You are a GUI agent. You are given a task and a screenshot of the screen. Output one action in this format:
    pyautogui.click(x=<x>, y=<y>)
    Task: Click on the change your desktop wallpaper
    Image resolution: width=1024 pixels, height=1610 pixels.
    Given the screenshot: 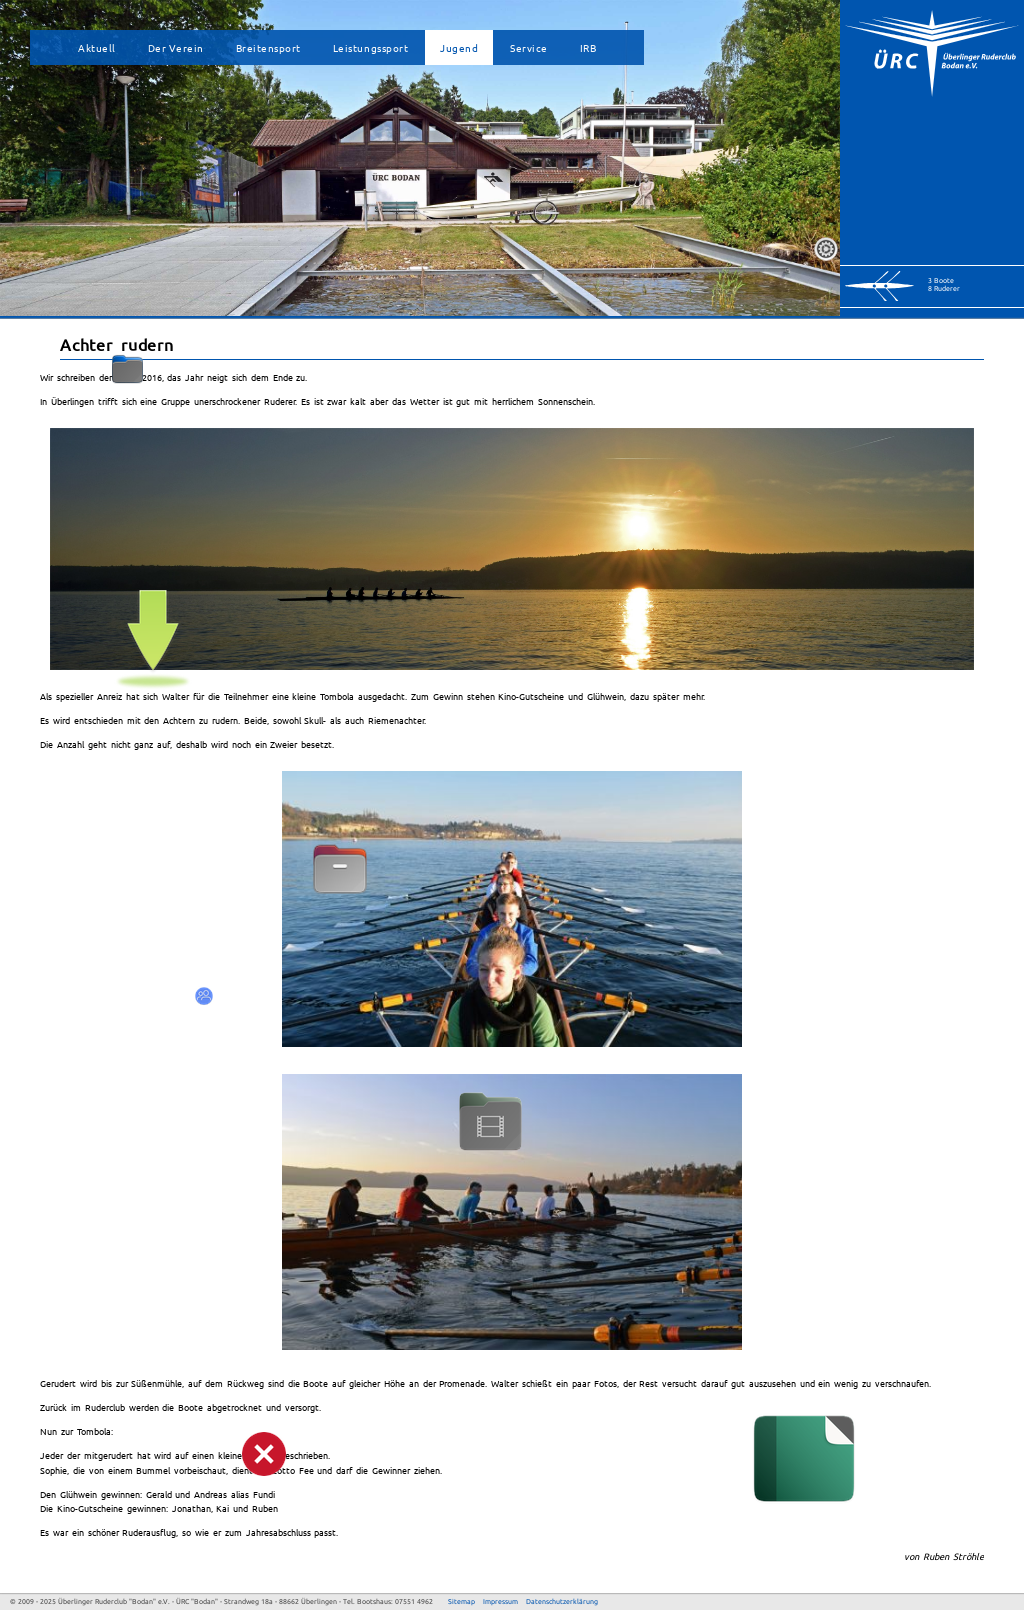 What is the action you would take?
    pyautogui.click(x=804, y=1455)
    